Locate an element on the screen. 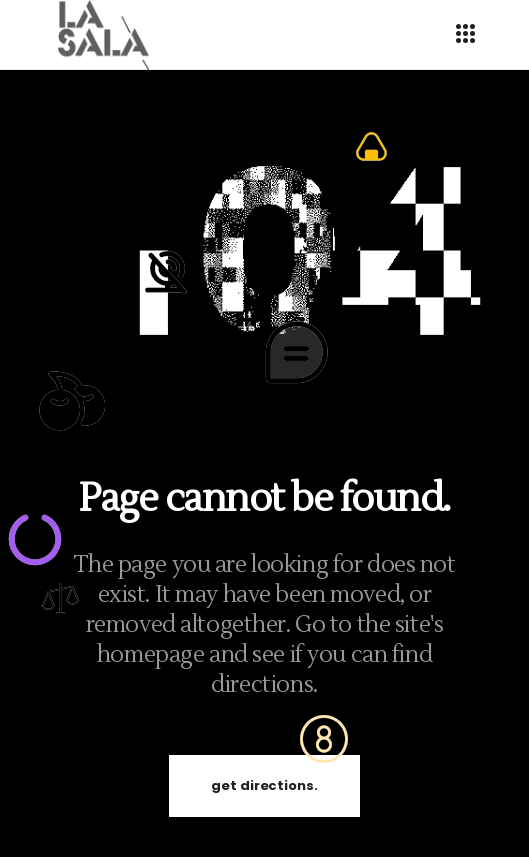  food or restaurant category indicator is located at coordinates (371, 146).